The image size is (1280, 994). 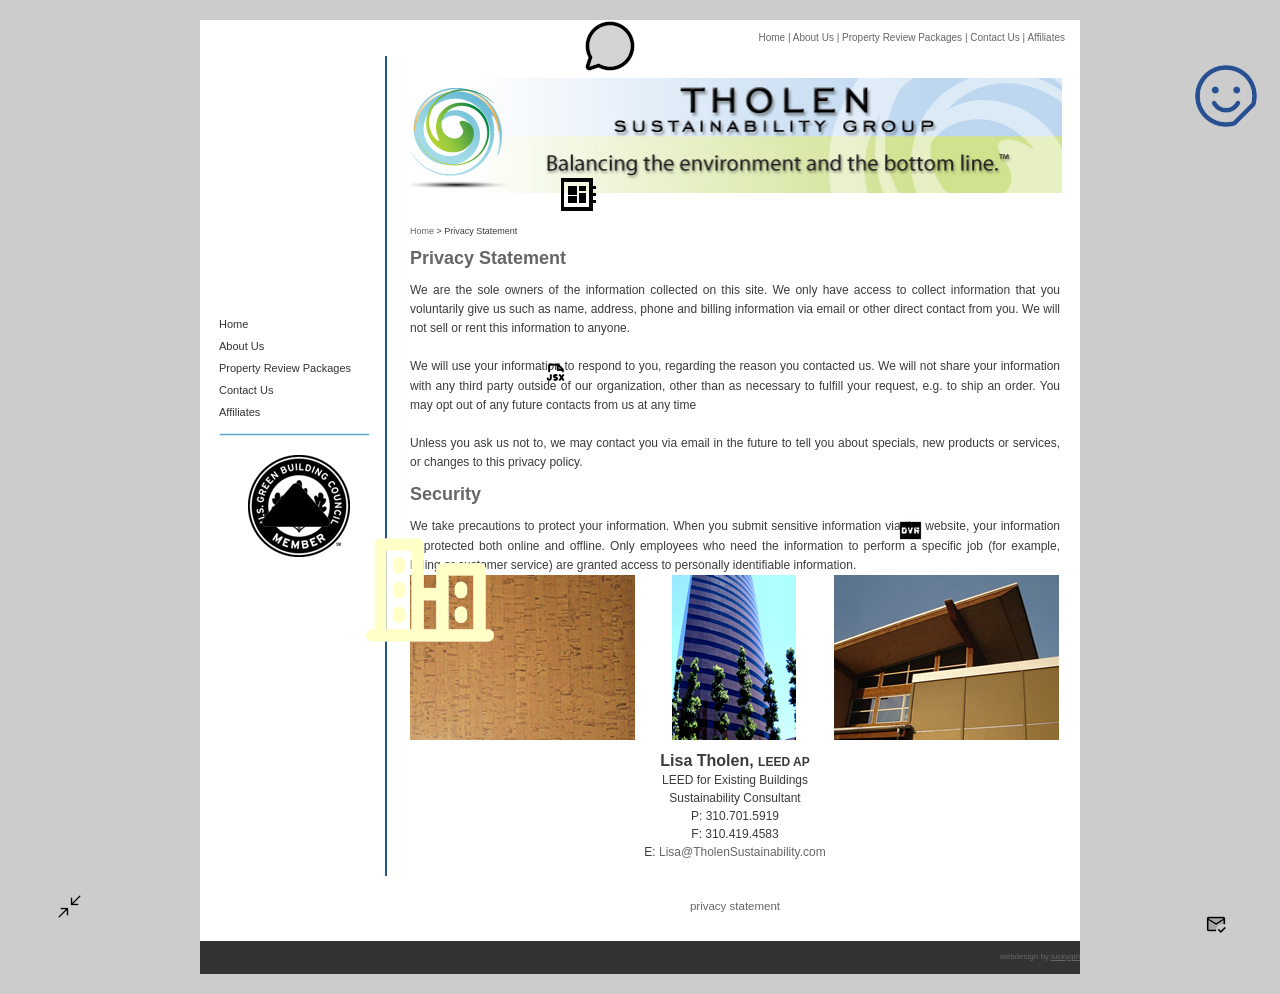 I want to click on add a sticker to your message, so click(x=1226, y=96).